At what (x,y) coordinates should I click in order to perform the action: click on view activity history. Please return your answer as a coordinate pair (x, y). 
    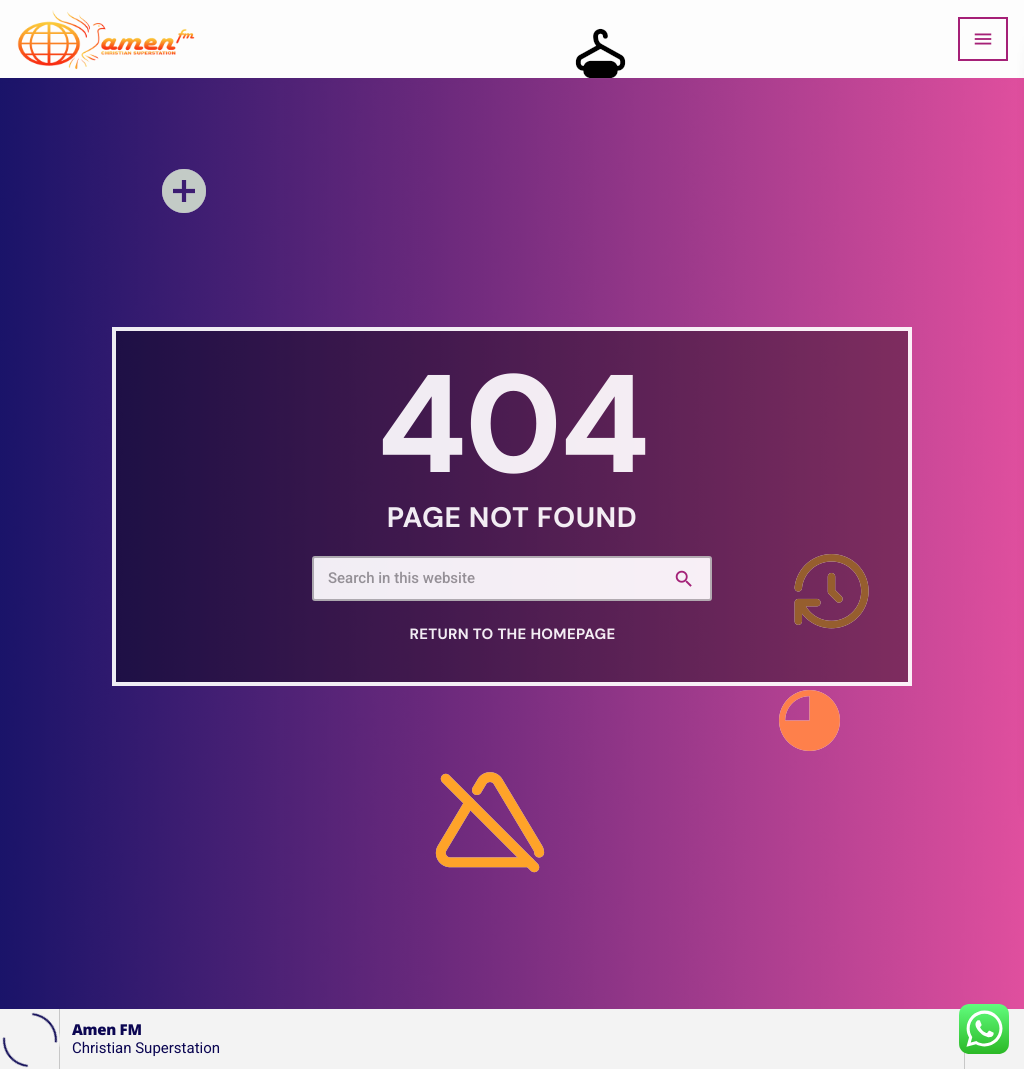
    Looking at the image, I should click on (831, 591).